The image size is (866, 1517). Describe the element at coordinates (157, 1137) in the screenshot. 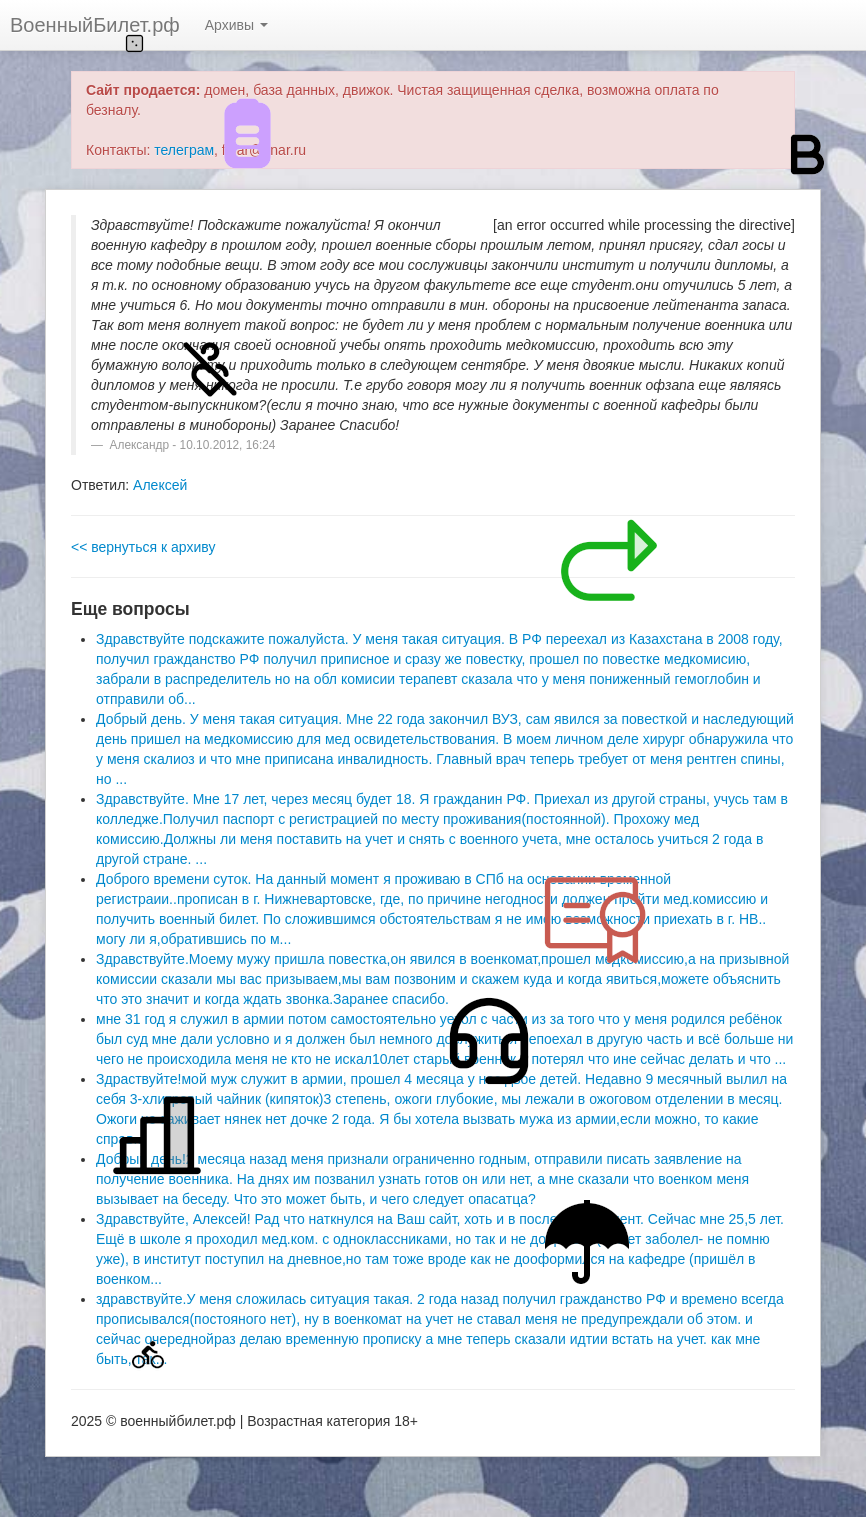

I see `view analytics or statistics` at that location.